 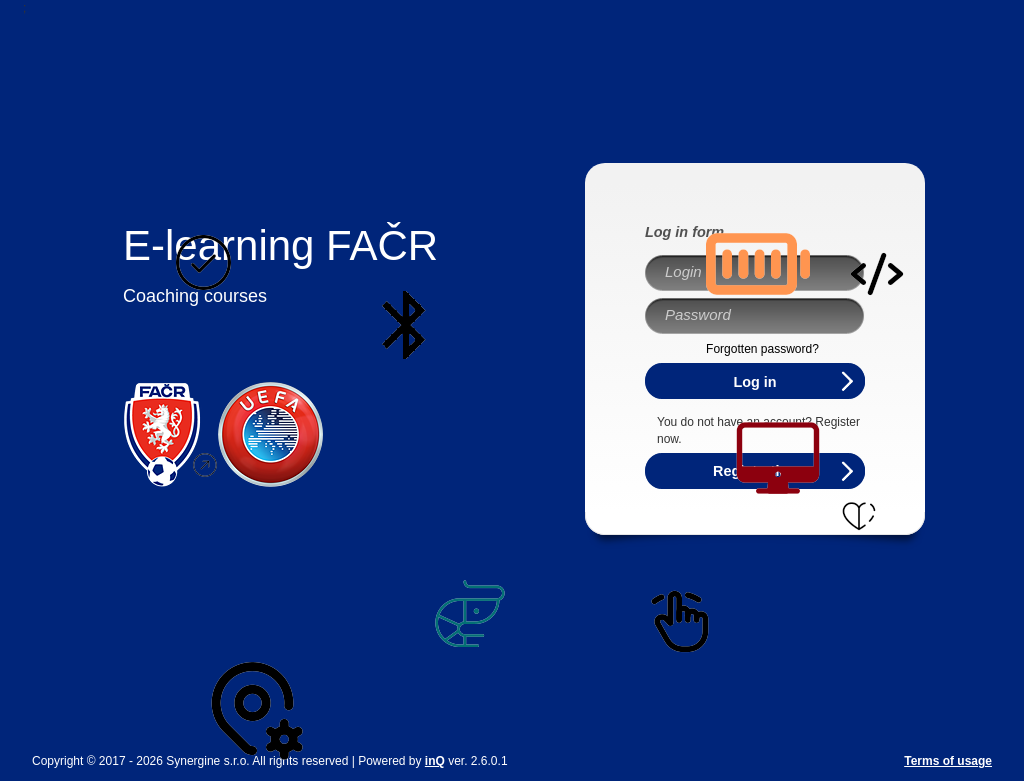 What do you see at coordinates (859, 515) in the screenshot?
I see `indicates partial like or favorite status` at bounding box center [859, 515].